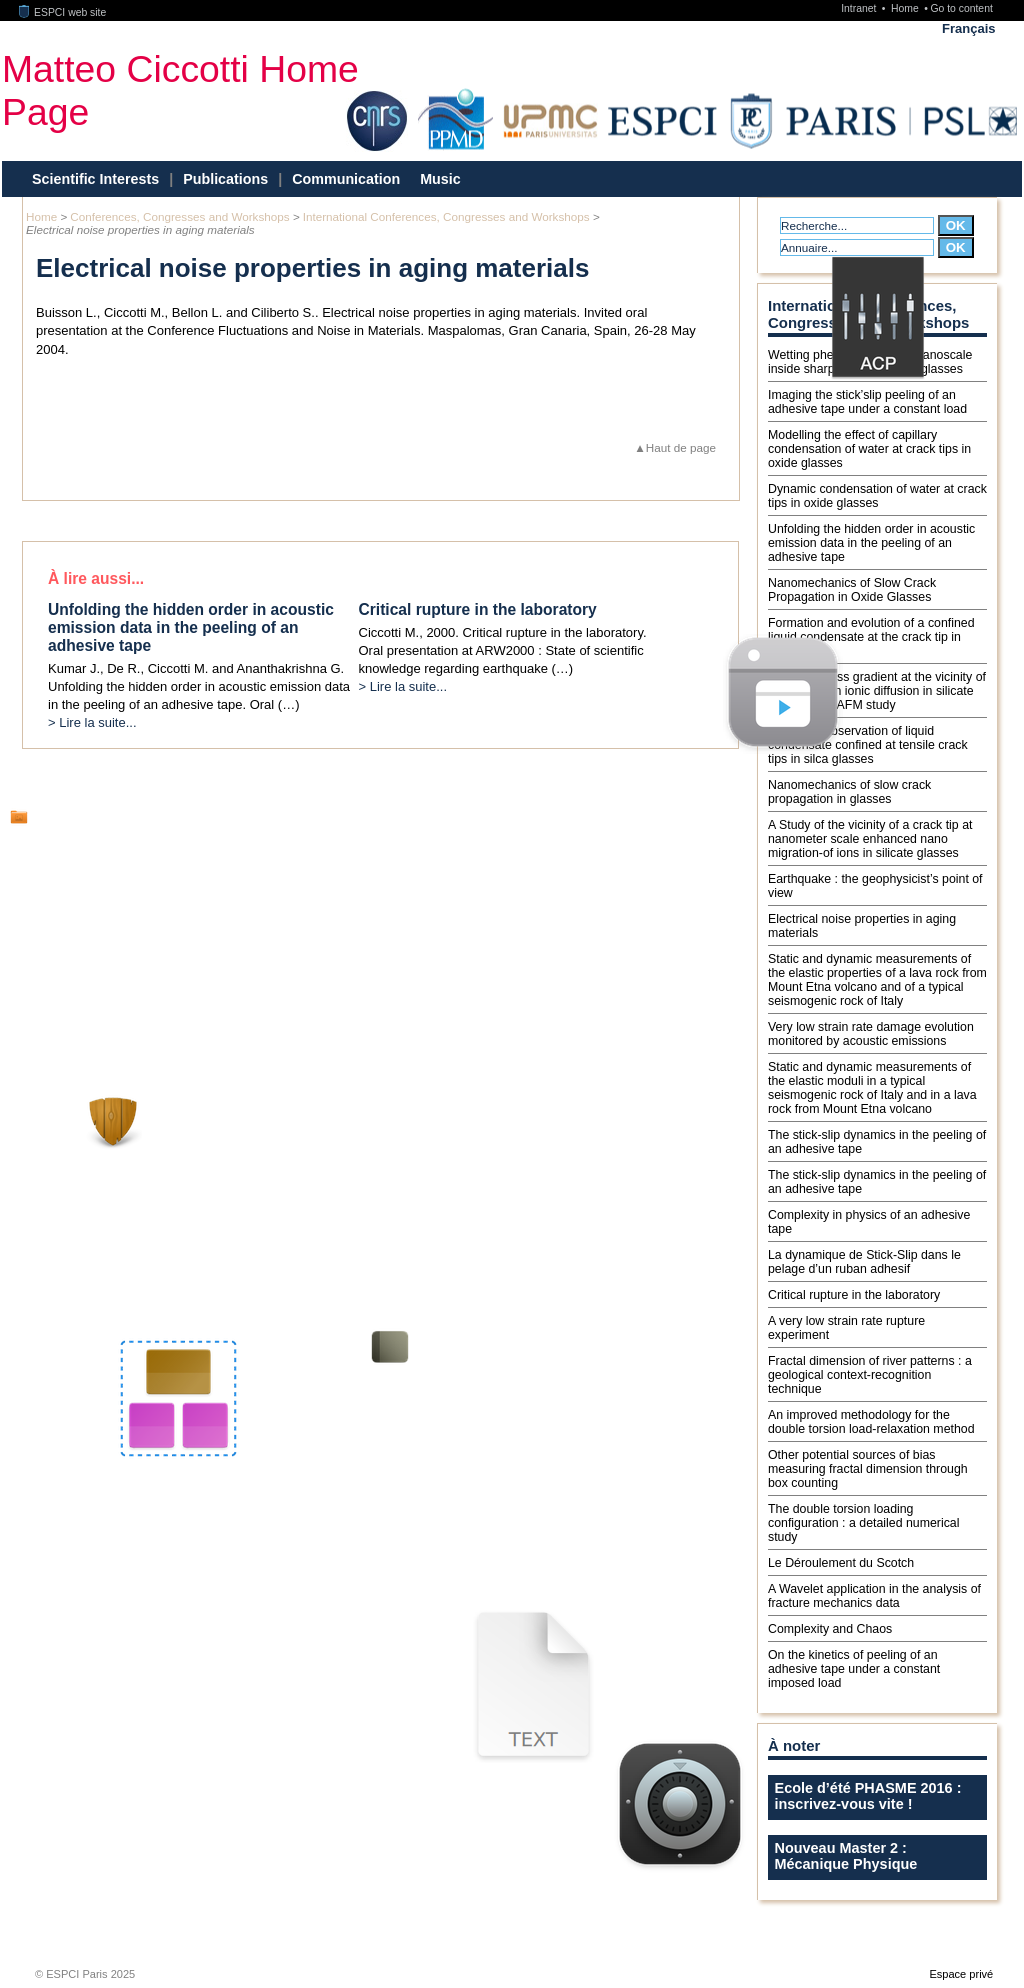 The width and height of the screenshot is (1024, 1988). I want to click on open your images folder, so click(19, 817).